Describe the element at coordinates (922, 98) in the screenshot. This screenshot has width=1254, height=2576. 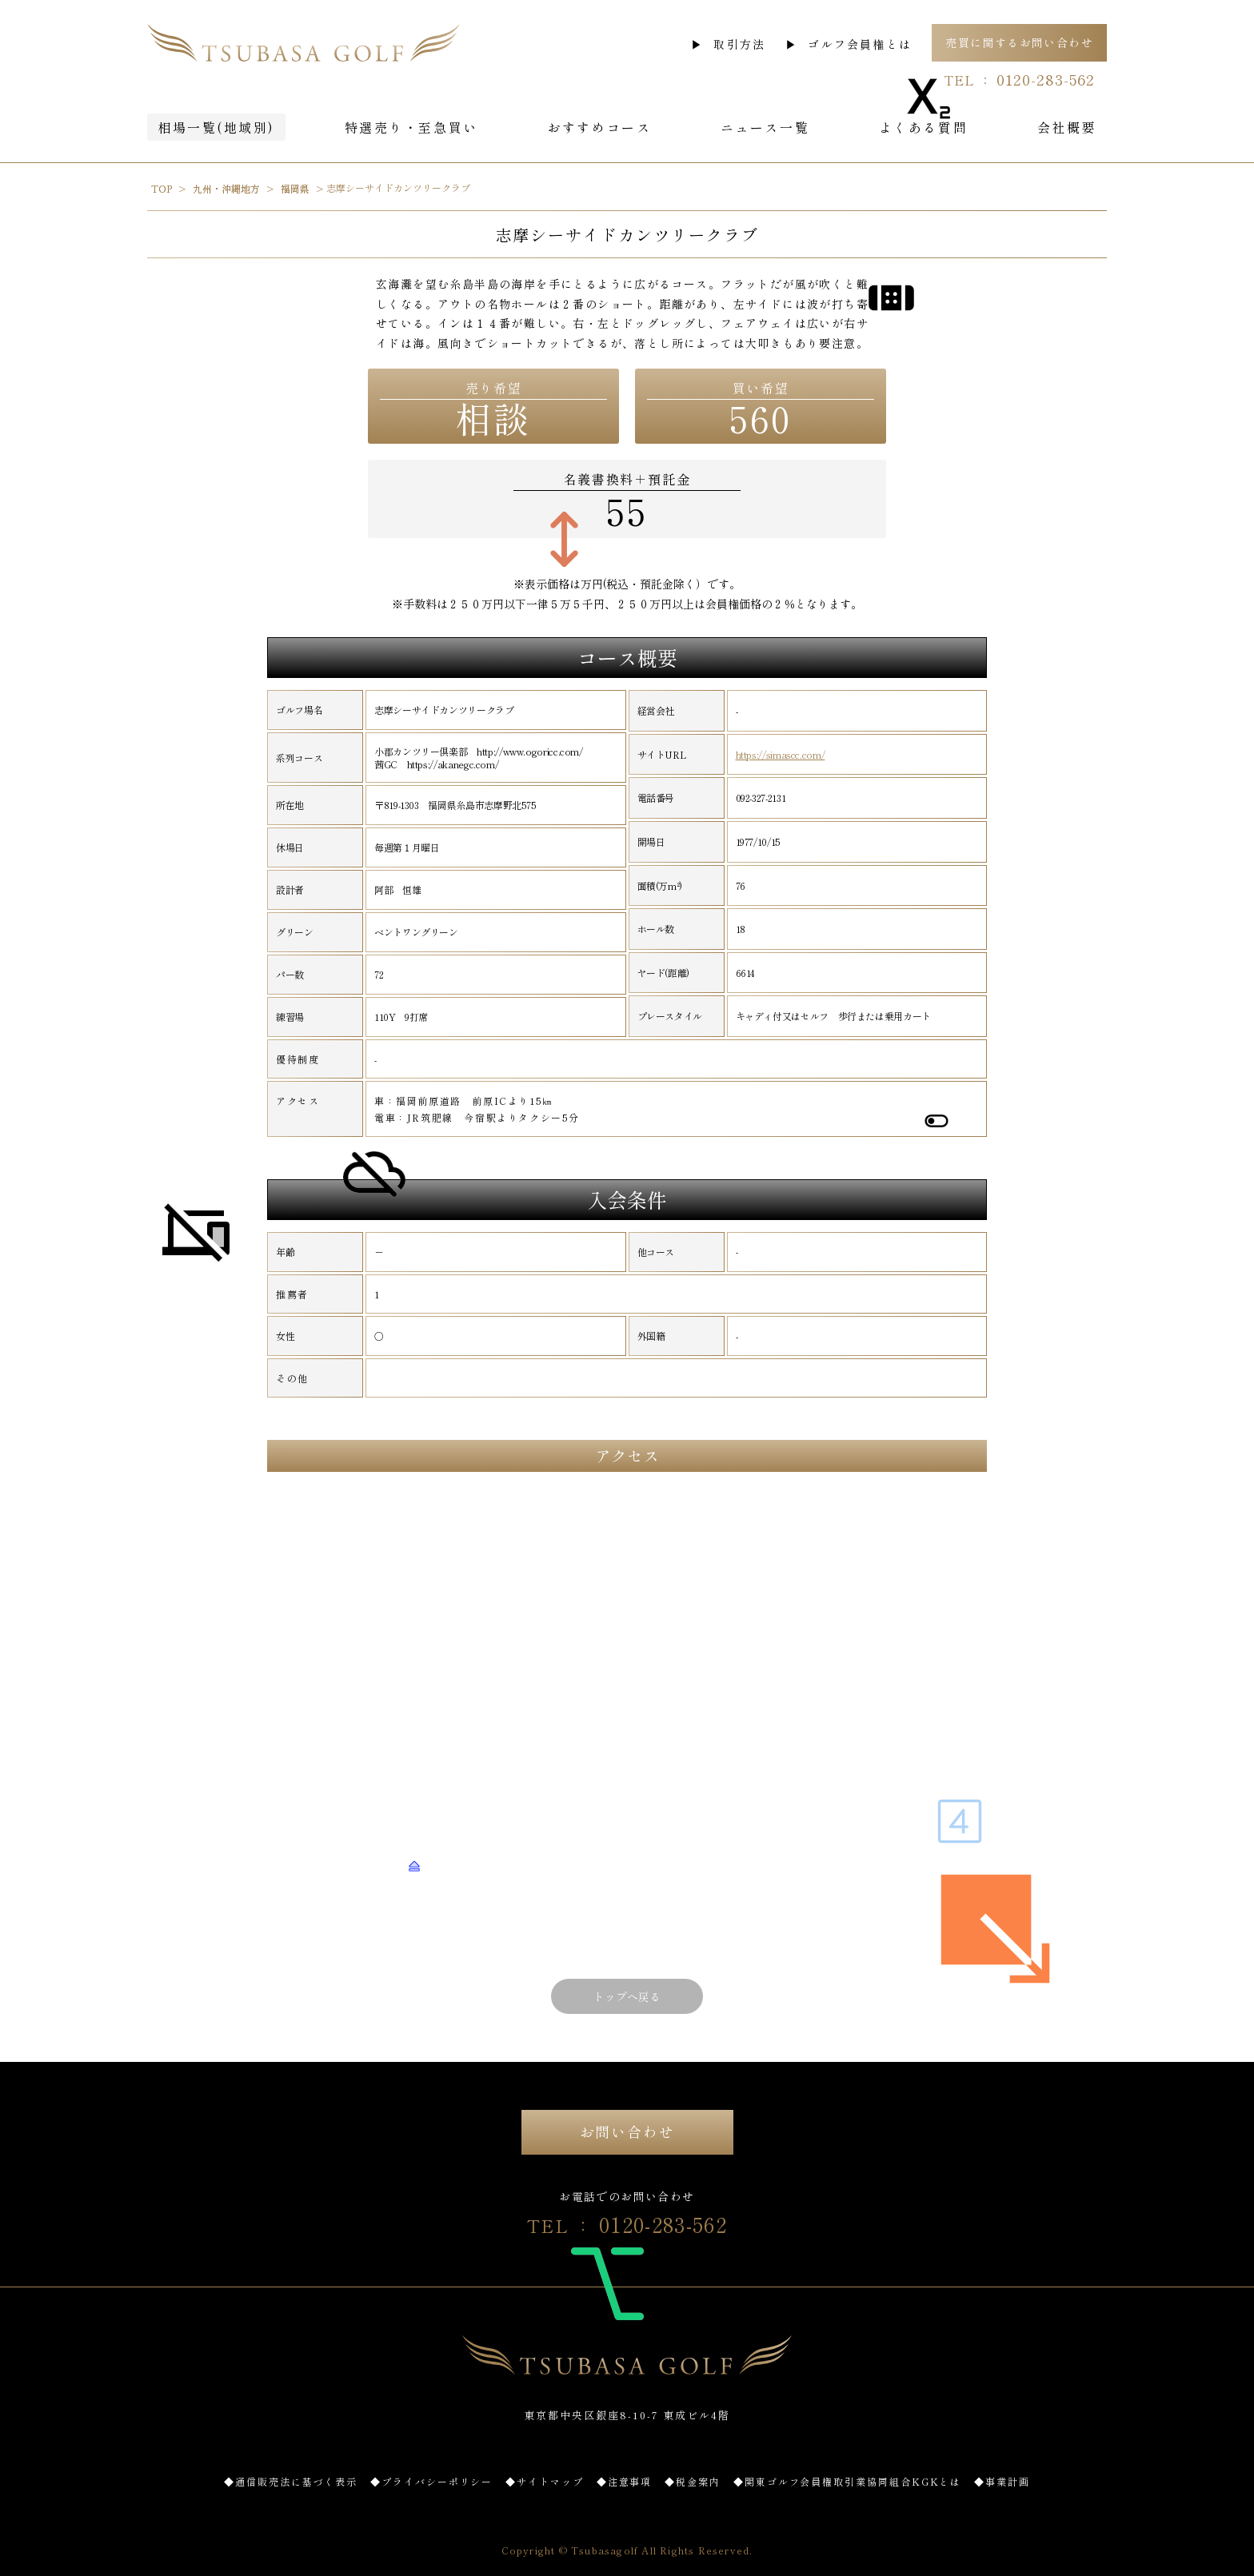
I see `format text as subscript` at that location.